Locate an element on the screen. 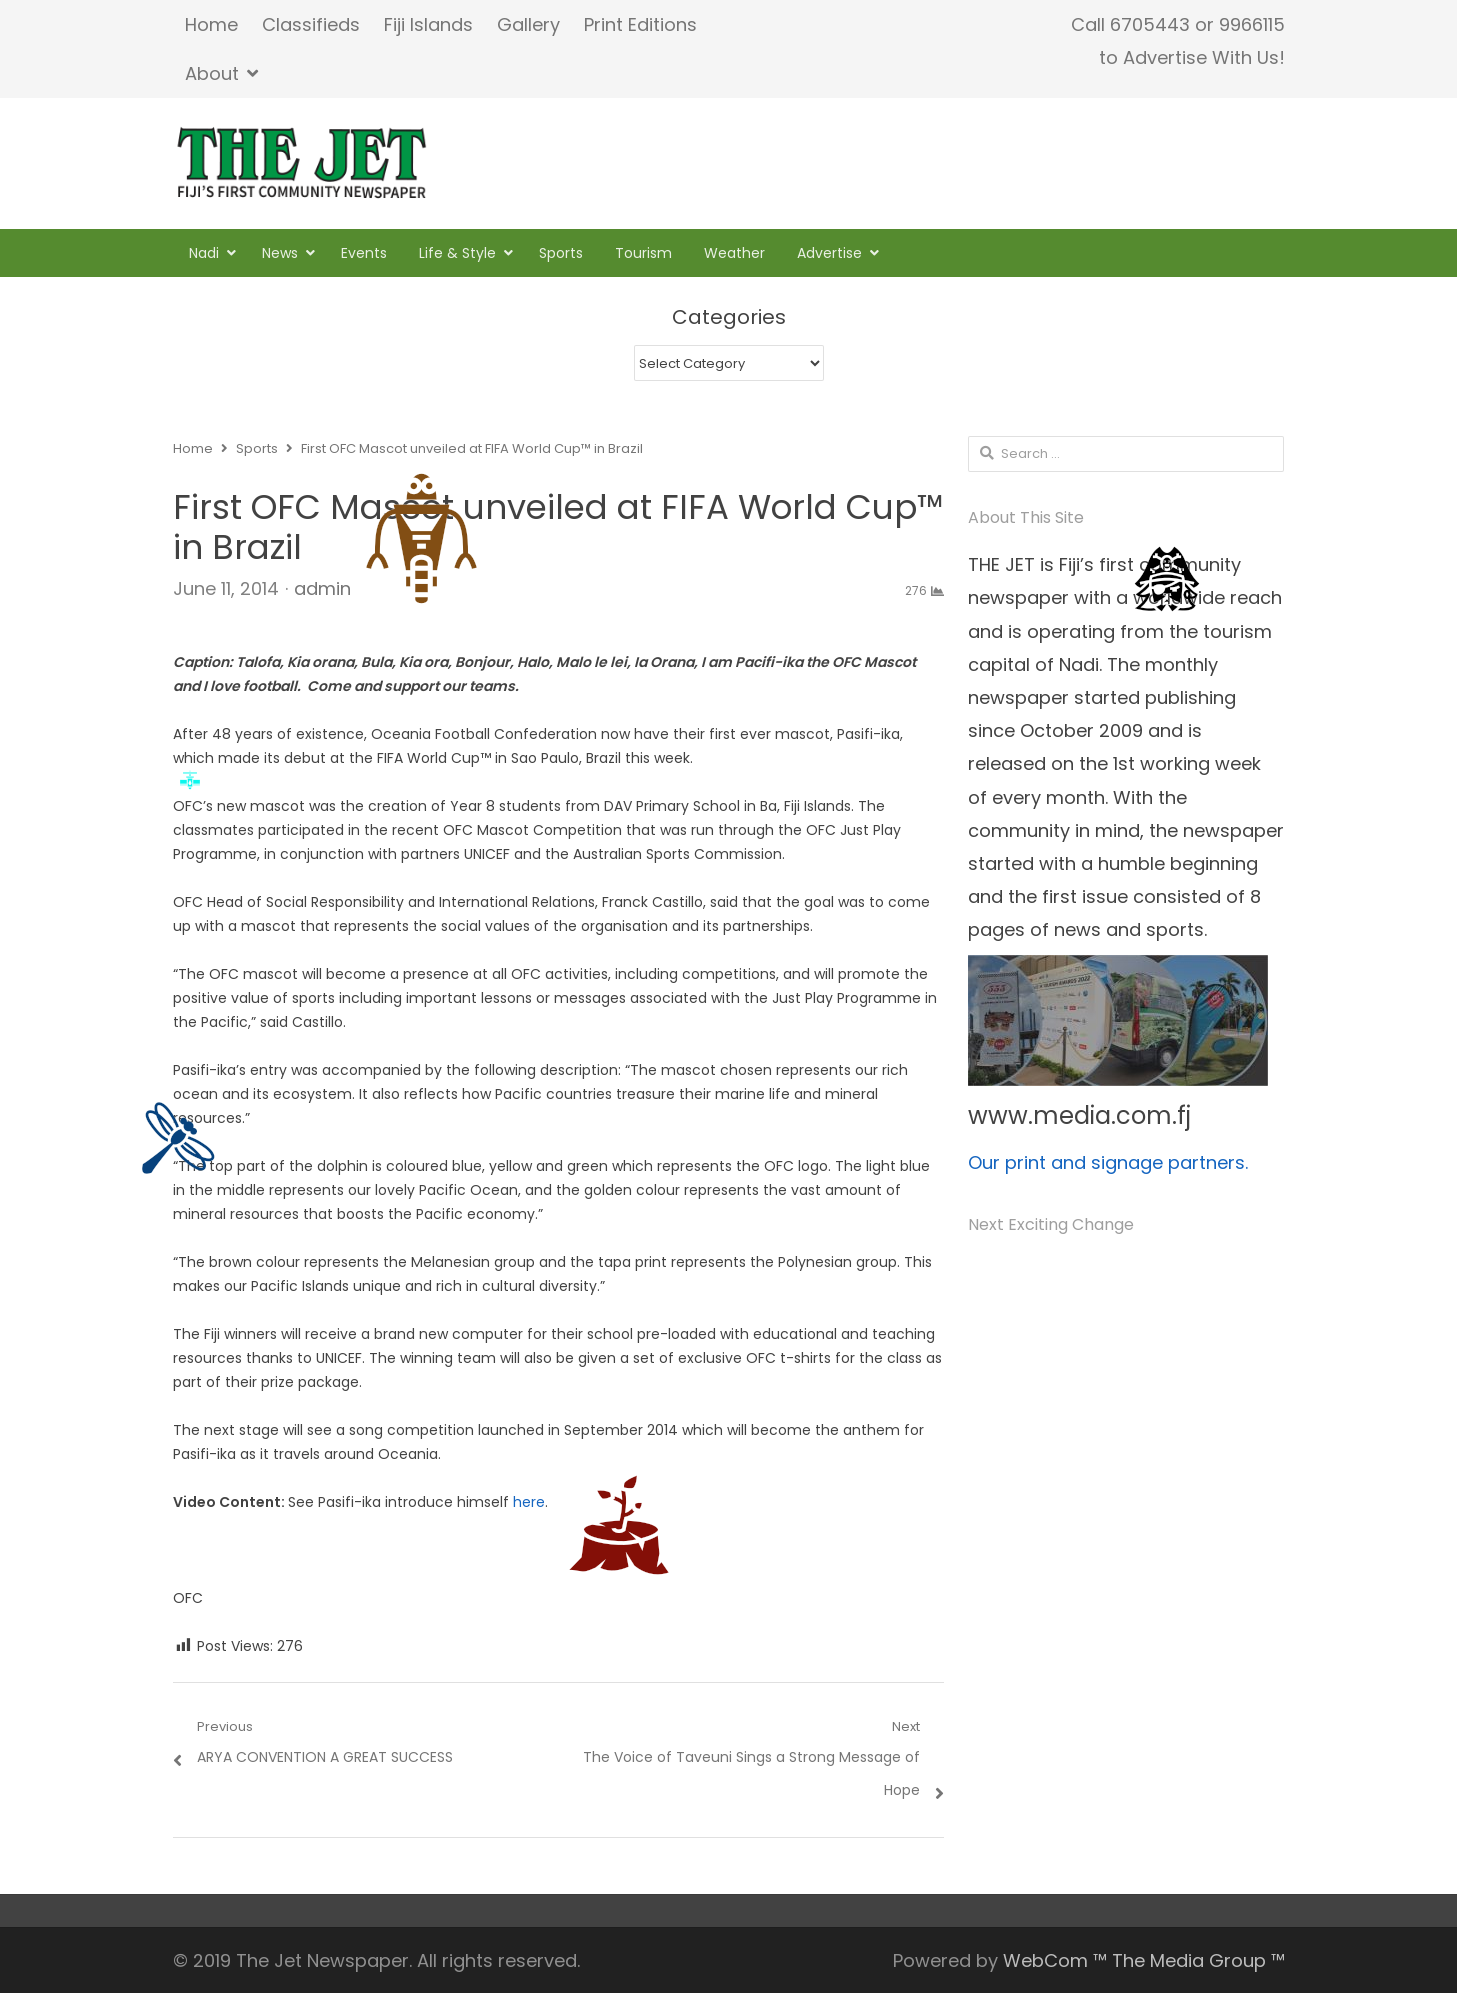  robot or automation feature is located at coordinates (421, 538).